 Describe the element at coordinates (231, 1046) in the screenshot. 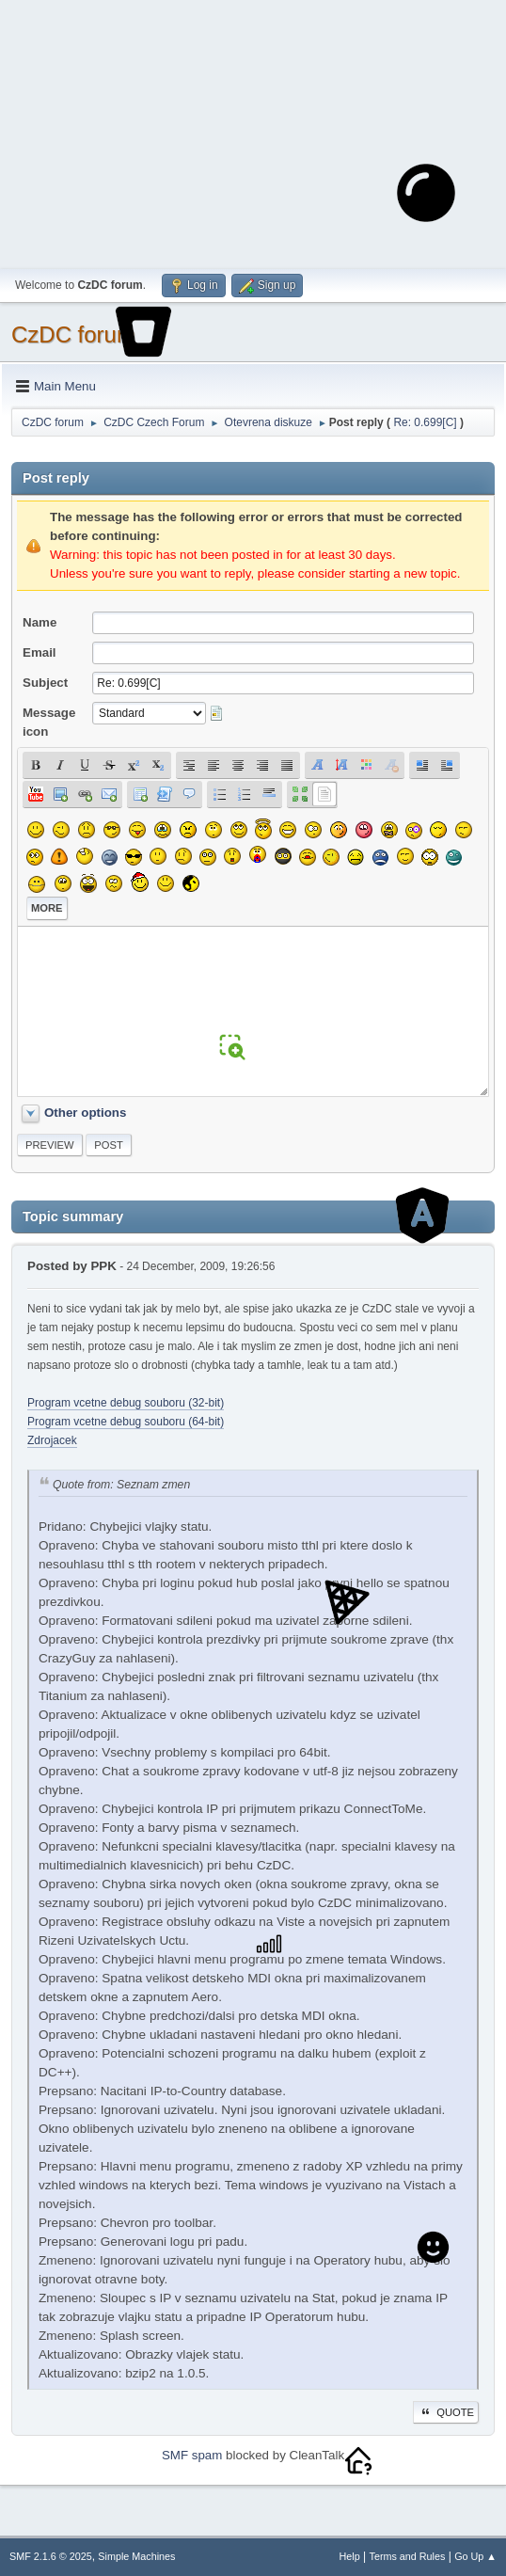

I see `zoom in on a selected area` at that location.